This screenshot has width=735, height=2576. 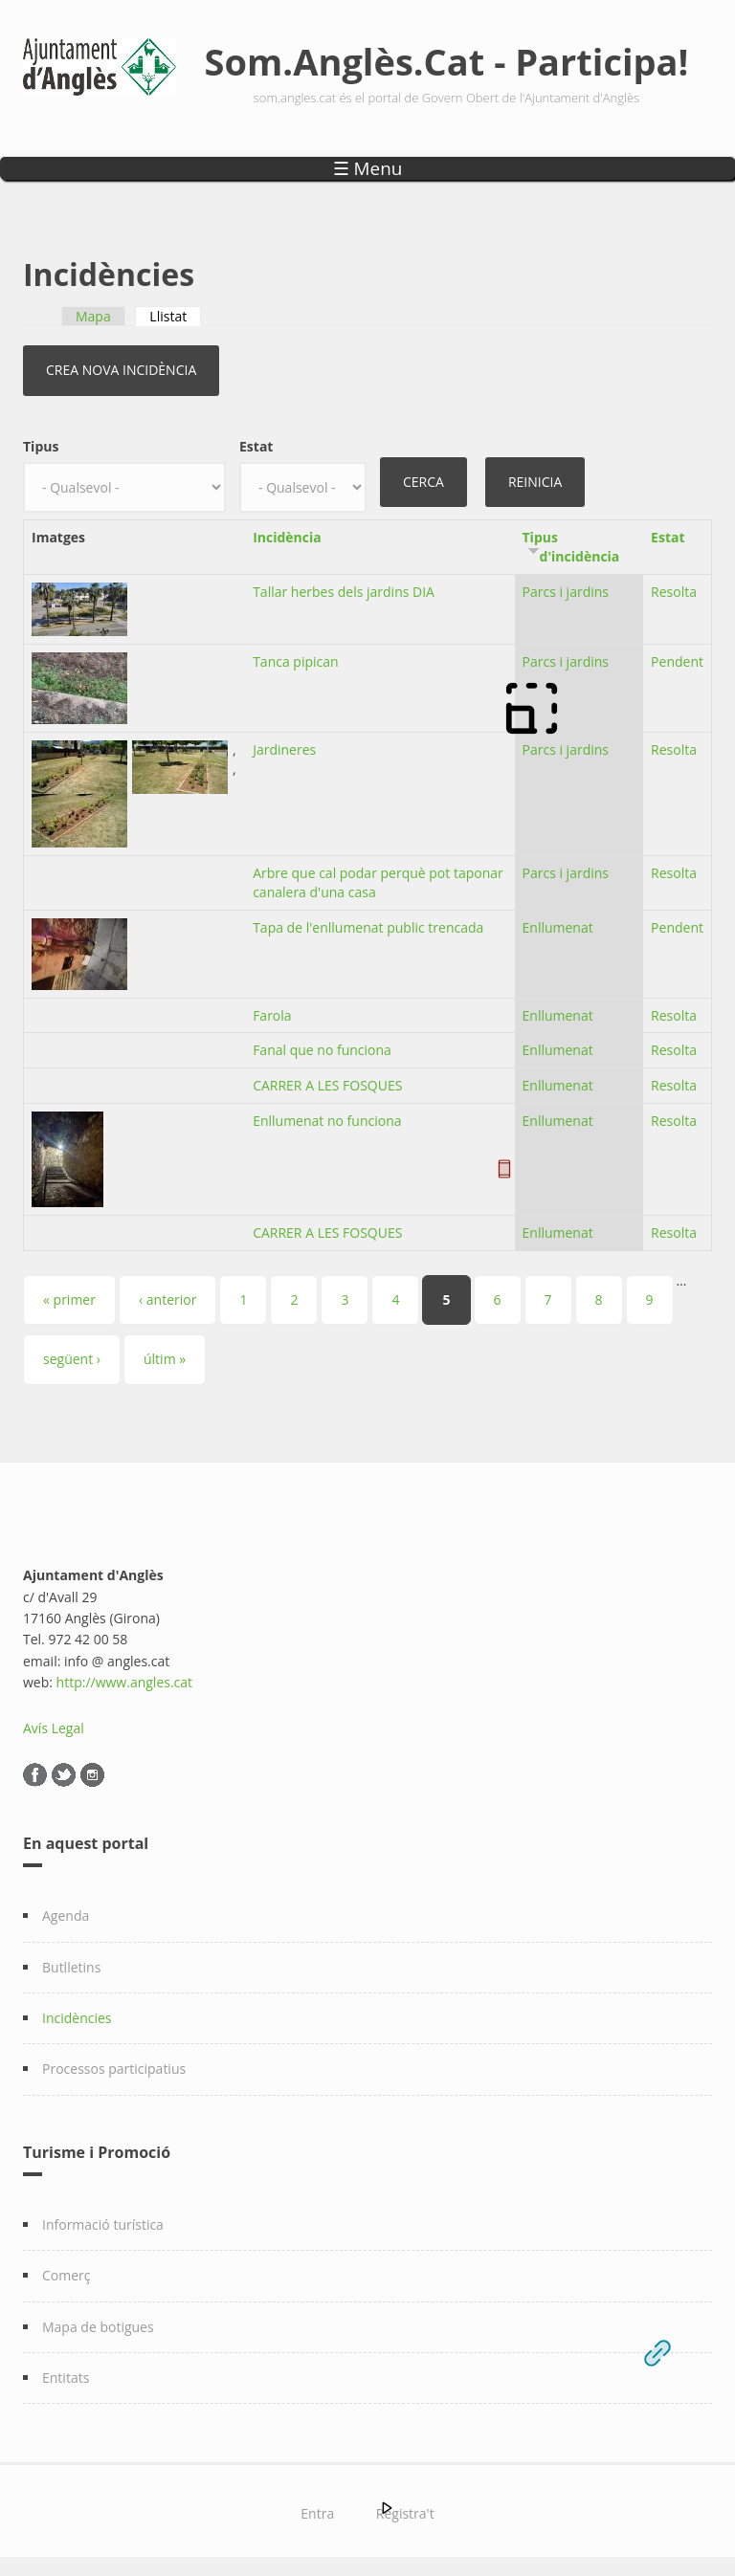 What do you see at coordinates (657, 2353) in the screenshot?
I see `copy link to clipboard` at bounding box center [657, 2353].